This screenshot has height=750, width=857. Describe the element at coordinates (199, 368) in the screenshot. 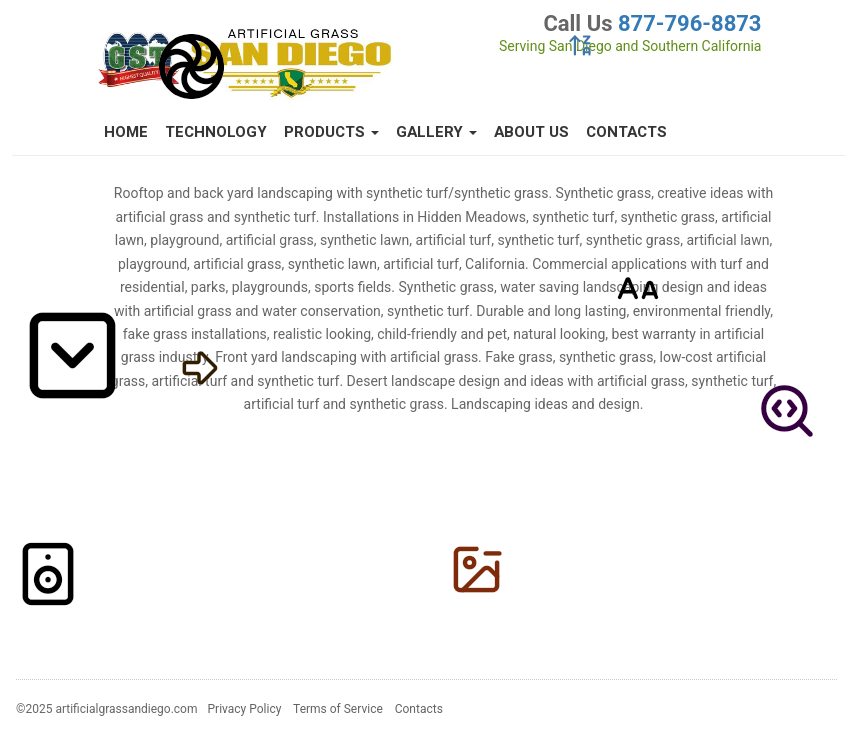

I see `navigate to the next item or step` at that location.